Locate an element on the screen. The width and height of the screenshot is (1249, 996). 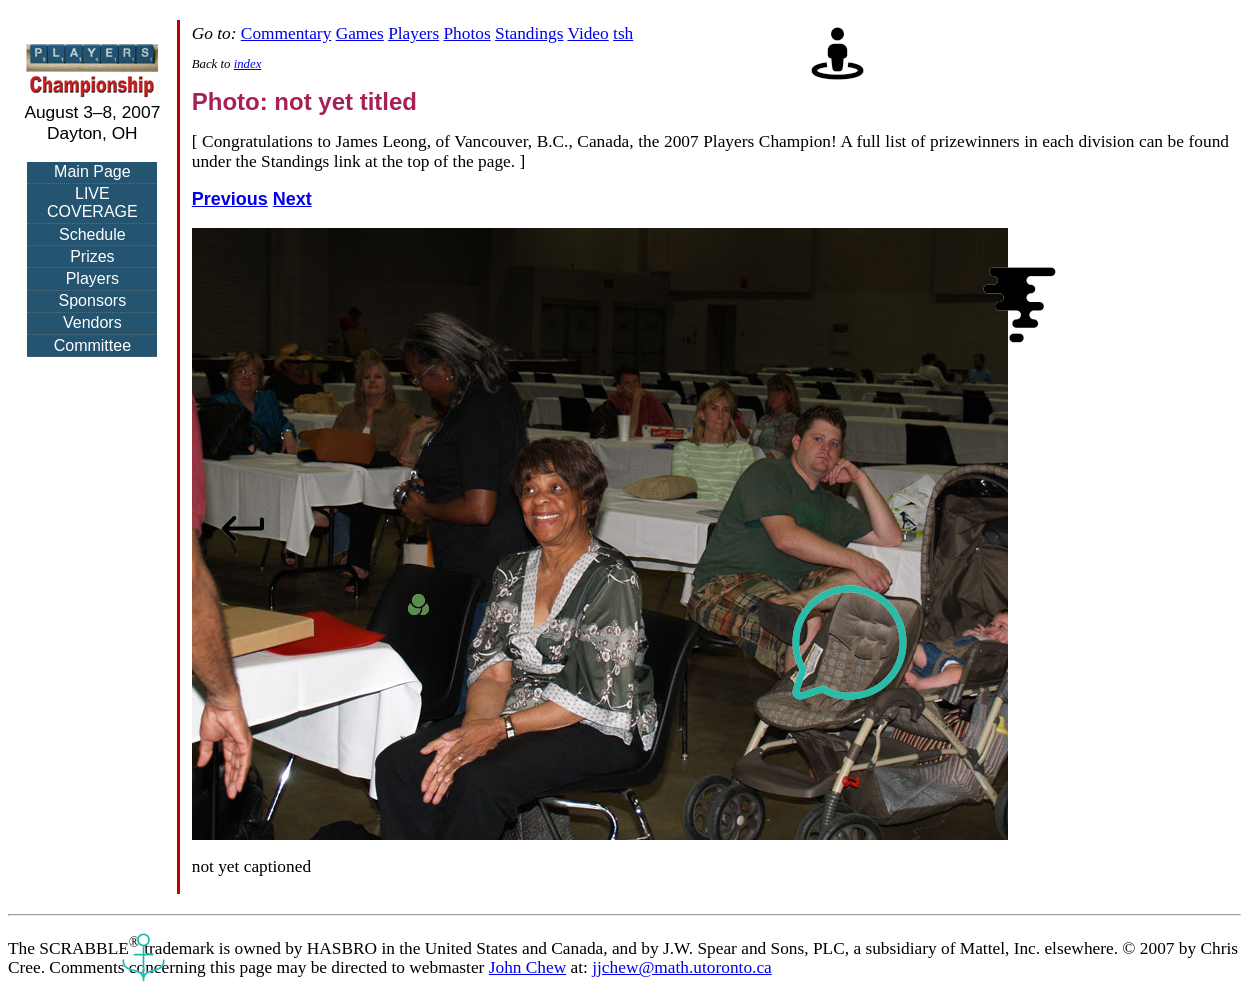
open a chat or messaging feature is located at coordinates (849, 642).